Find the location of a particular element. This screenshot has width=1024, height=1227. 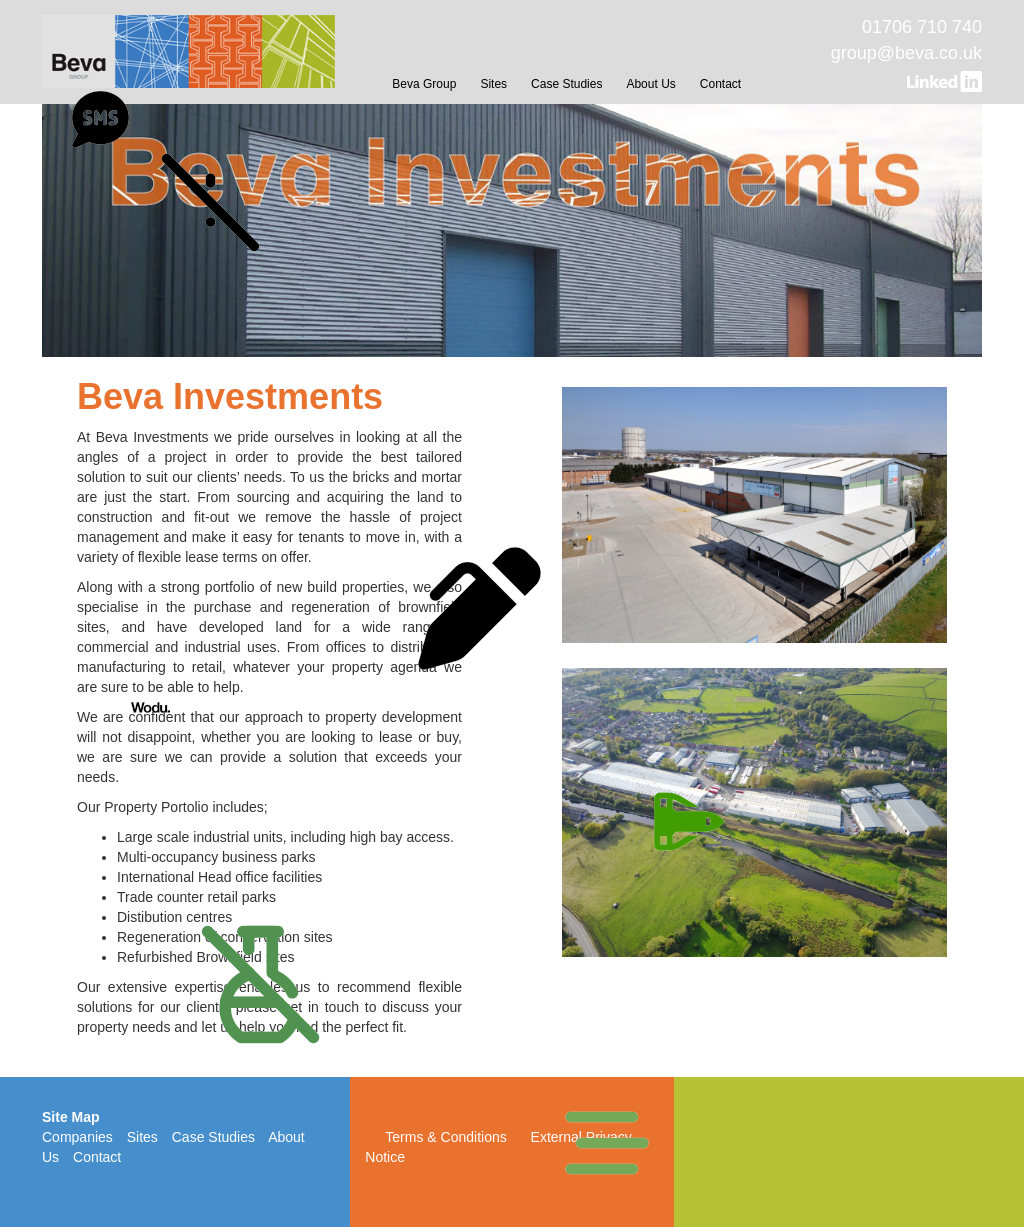

edit or modify content is located at coordinates (479, 608).